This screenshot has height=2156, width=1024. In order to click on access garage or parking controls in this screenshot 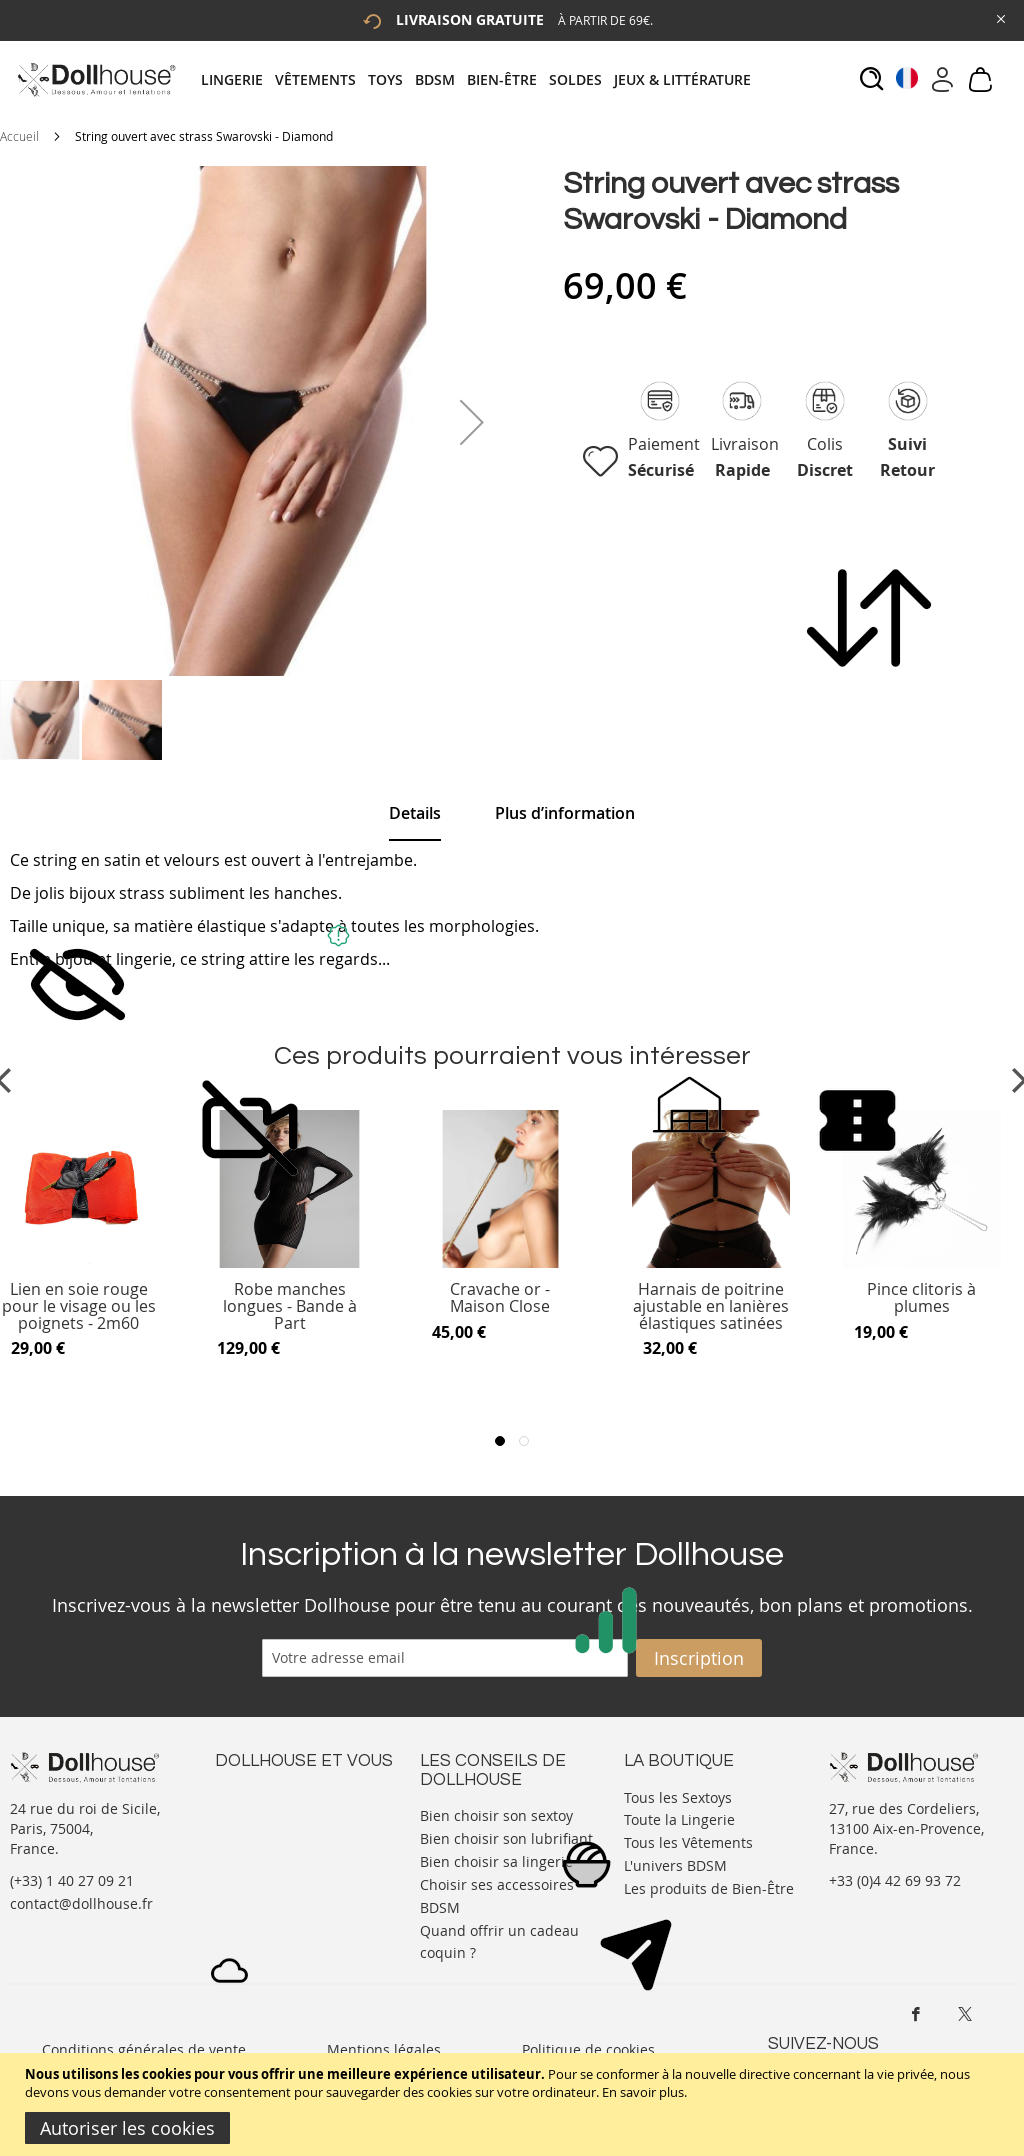, I will do `click(689, 1108)`.